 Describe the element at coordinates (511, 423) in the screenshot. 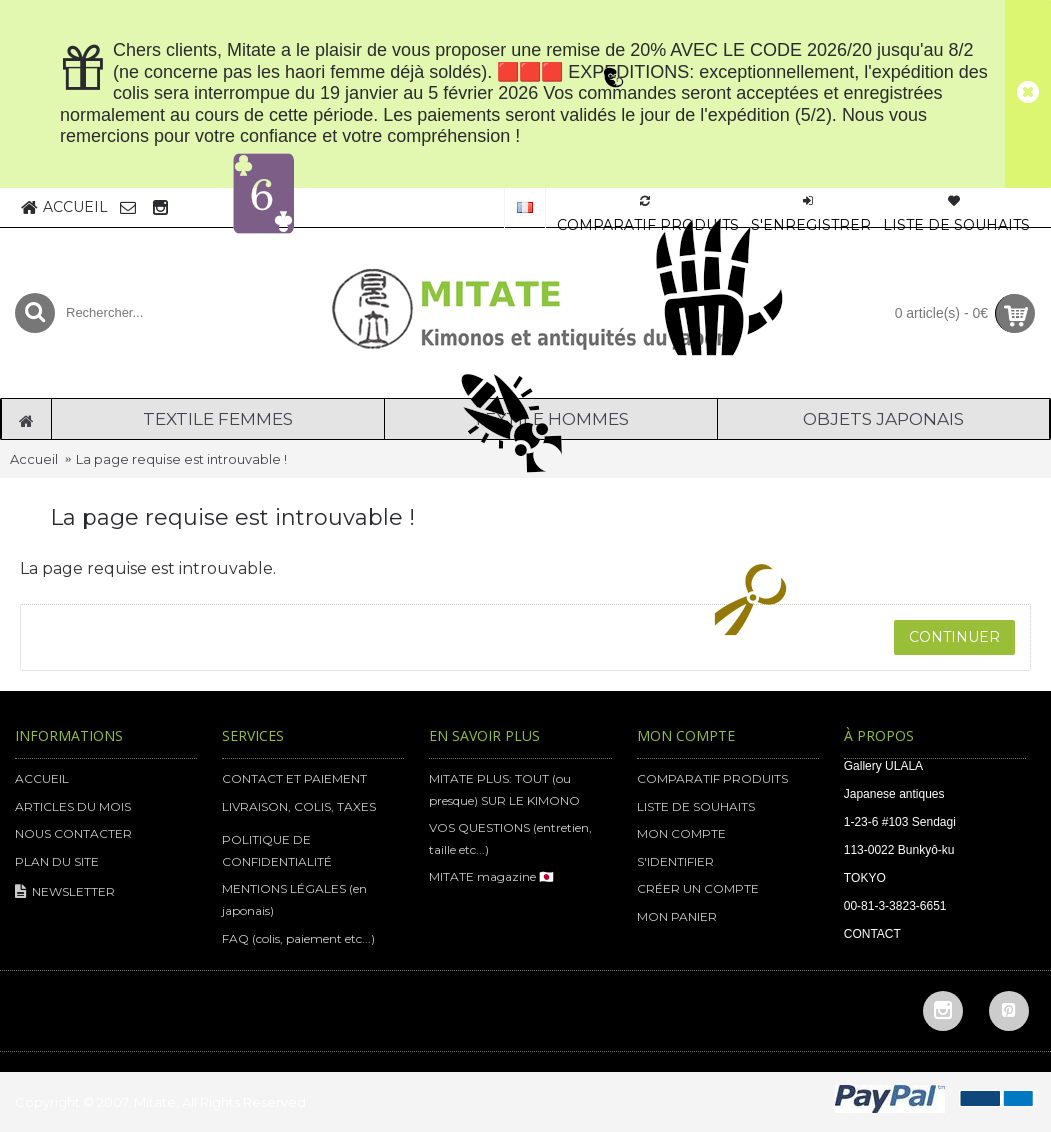

I see `indicates earwig pest type in an insect identification app` at that location.